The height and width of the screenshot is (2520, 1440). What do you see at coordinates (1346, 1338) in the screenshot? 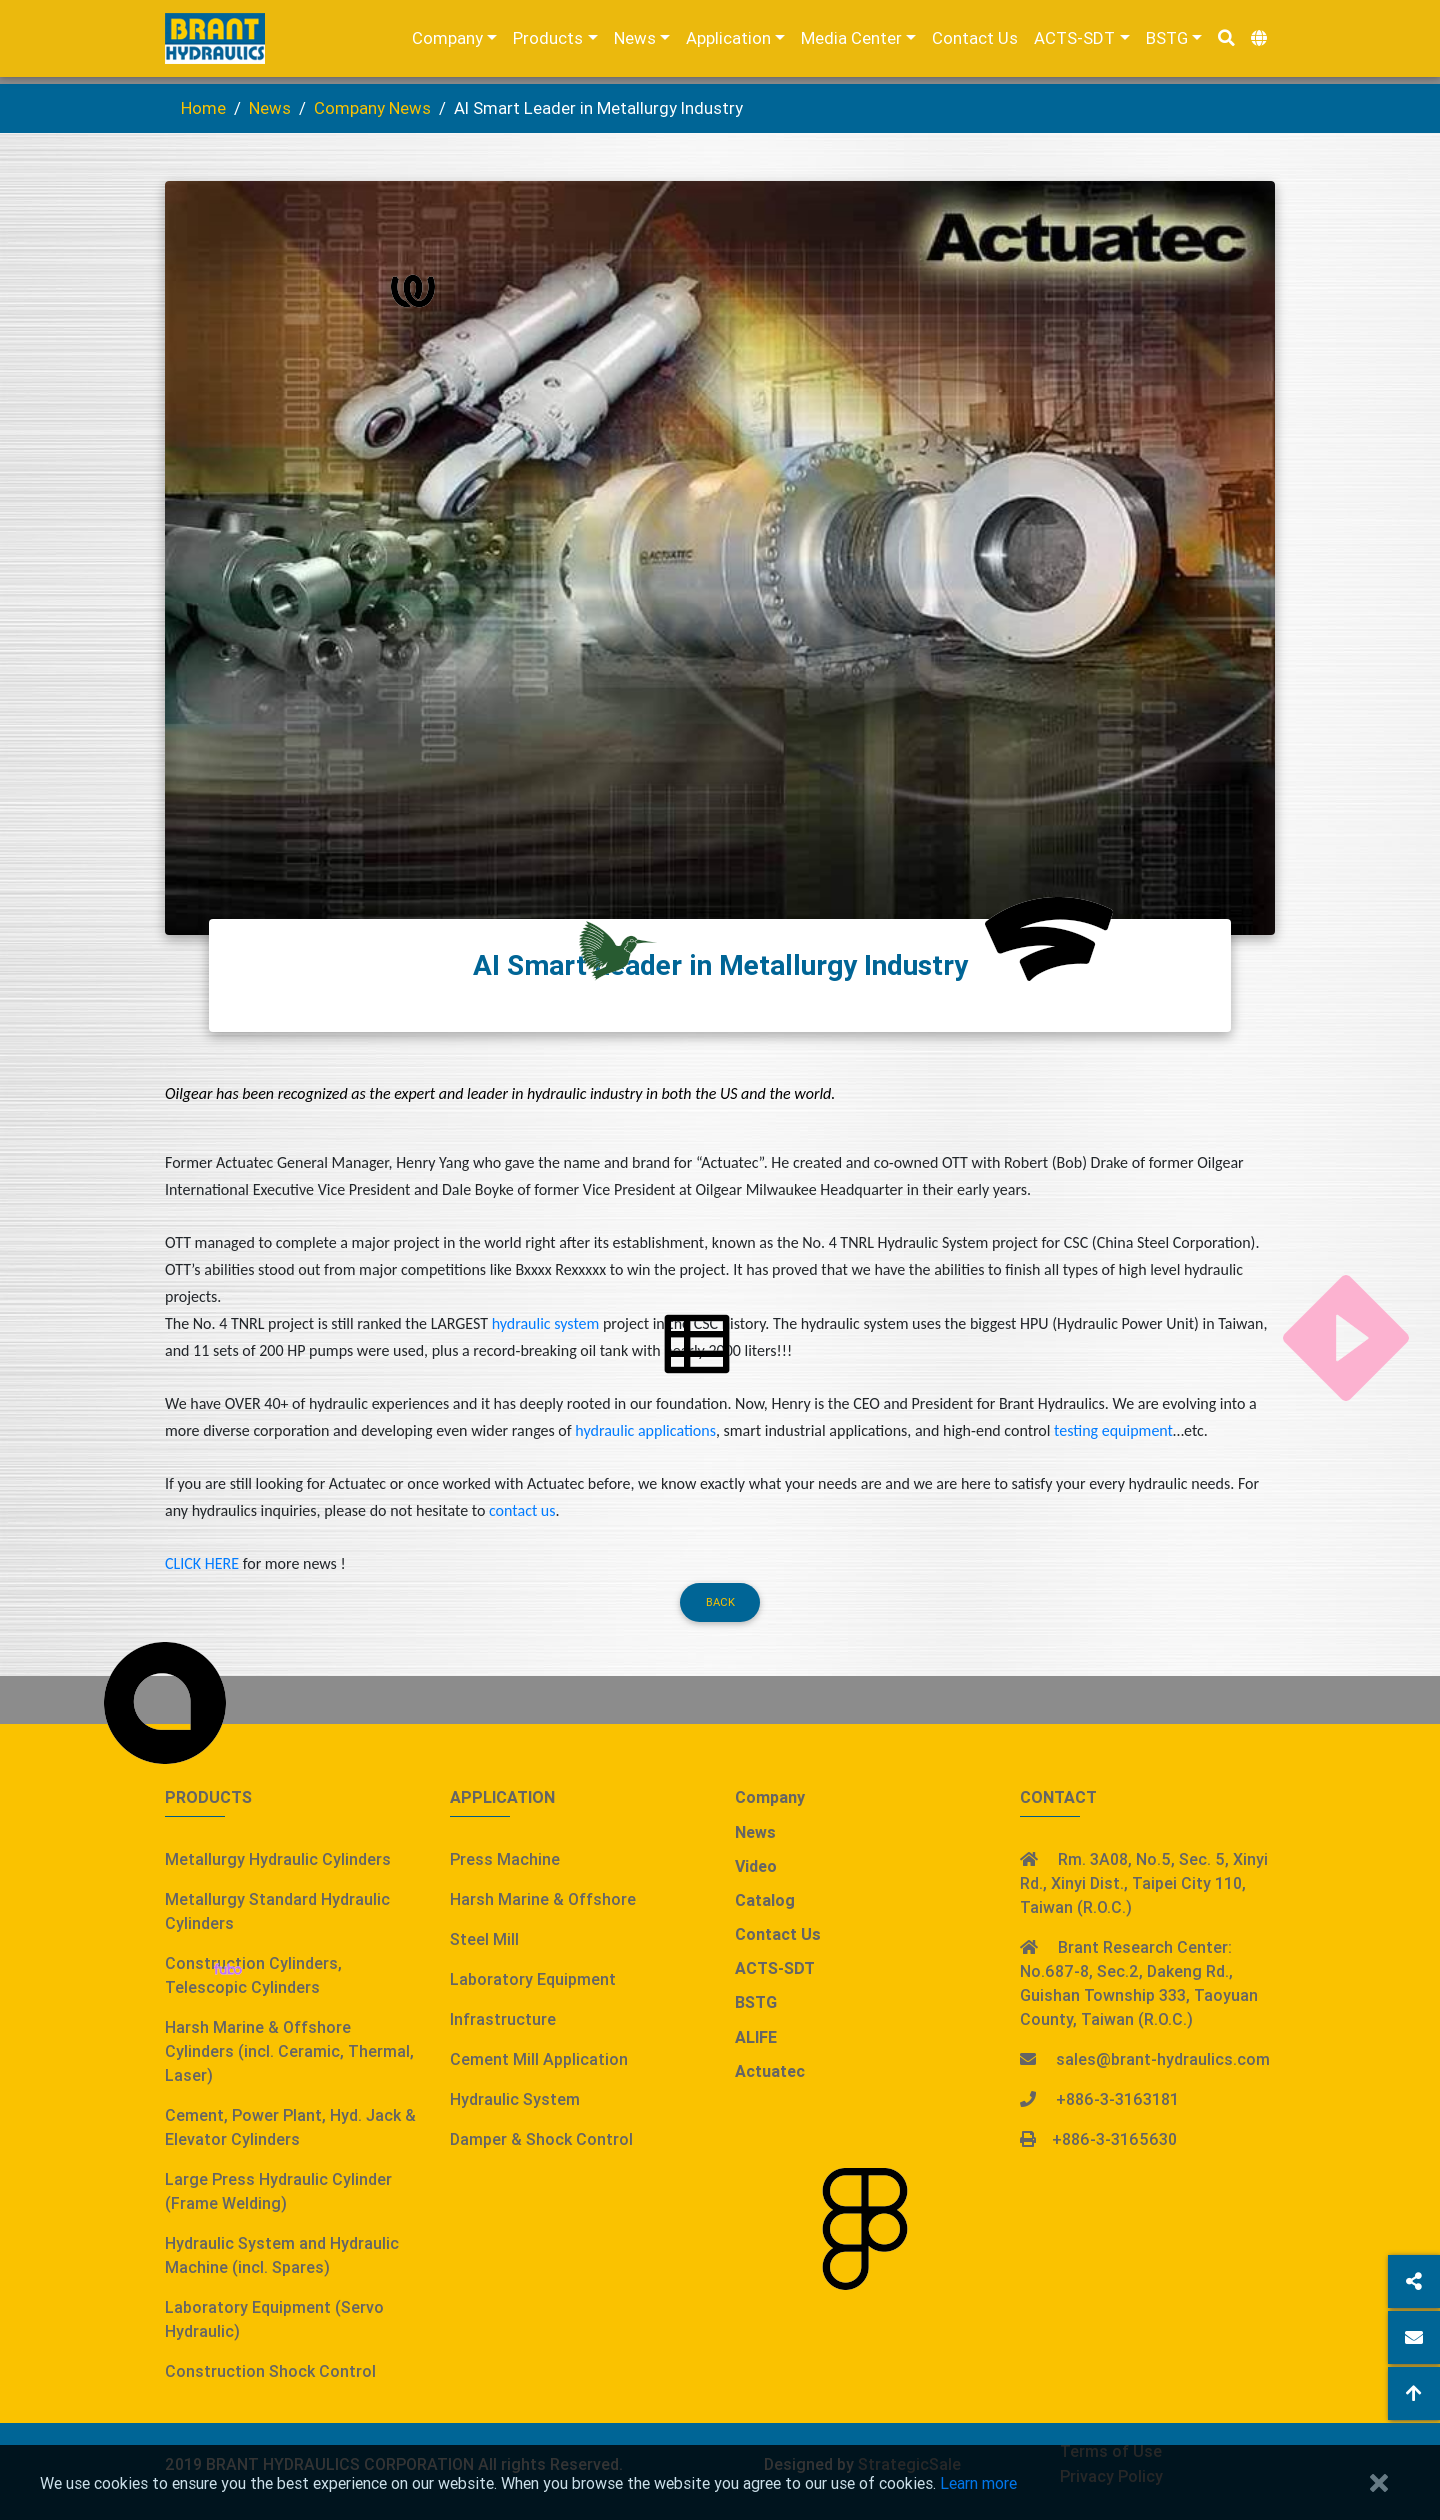
I see `open Stremio media streaming app` at bounding box center [1346, 1338].